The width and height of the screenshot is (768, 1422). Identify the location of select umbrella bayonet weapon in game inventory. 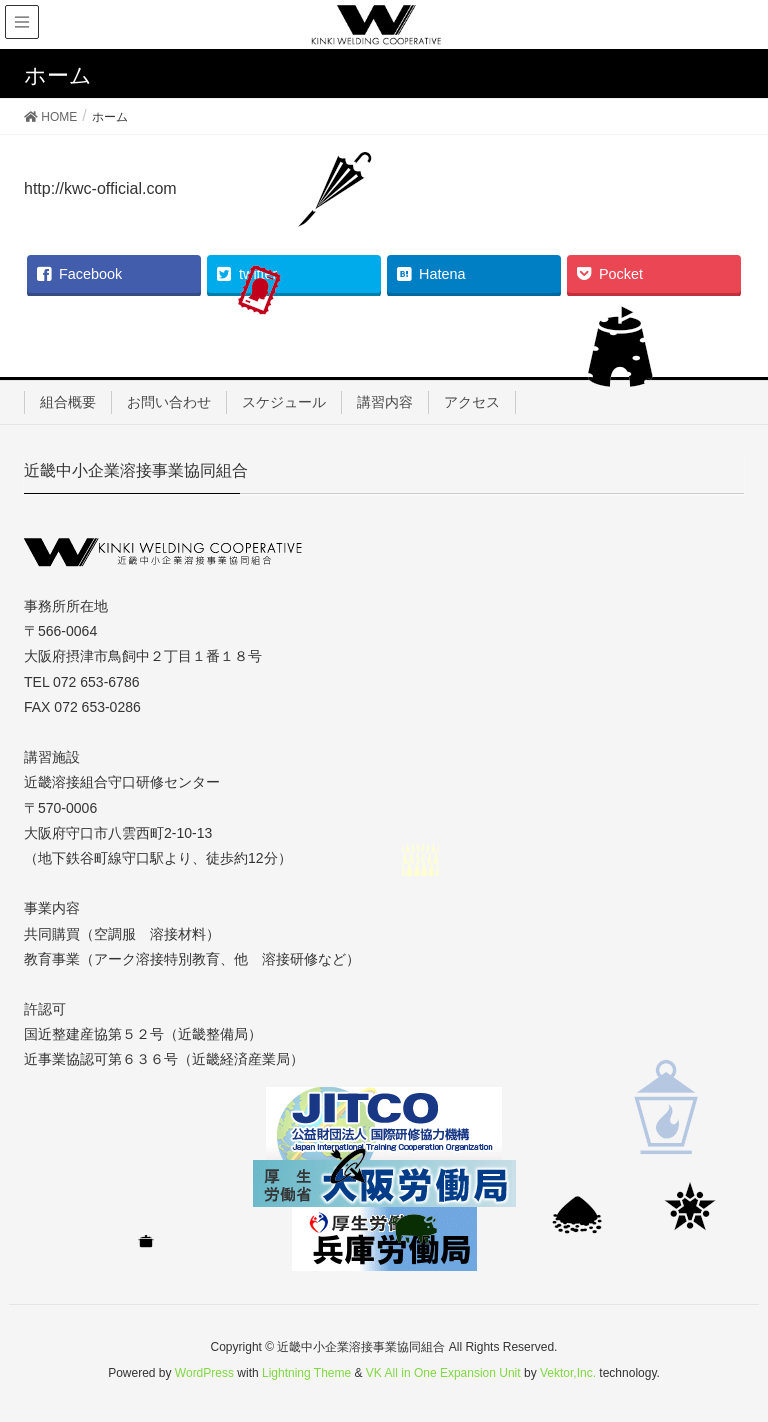
(334, 190).